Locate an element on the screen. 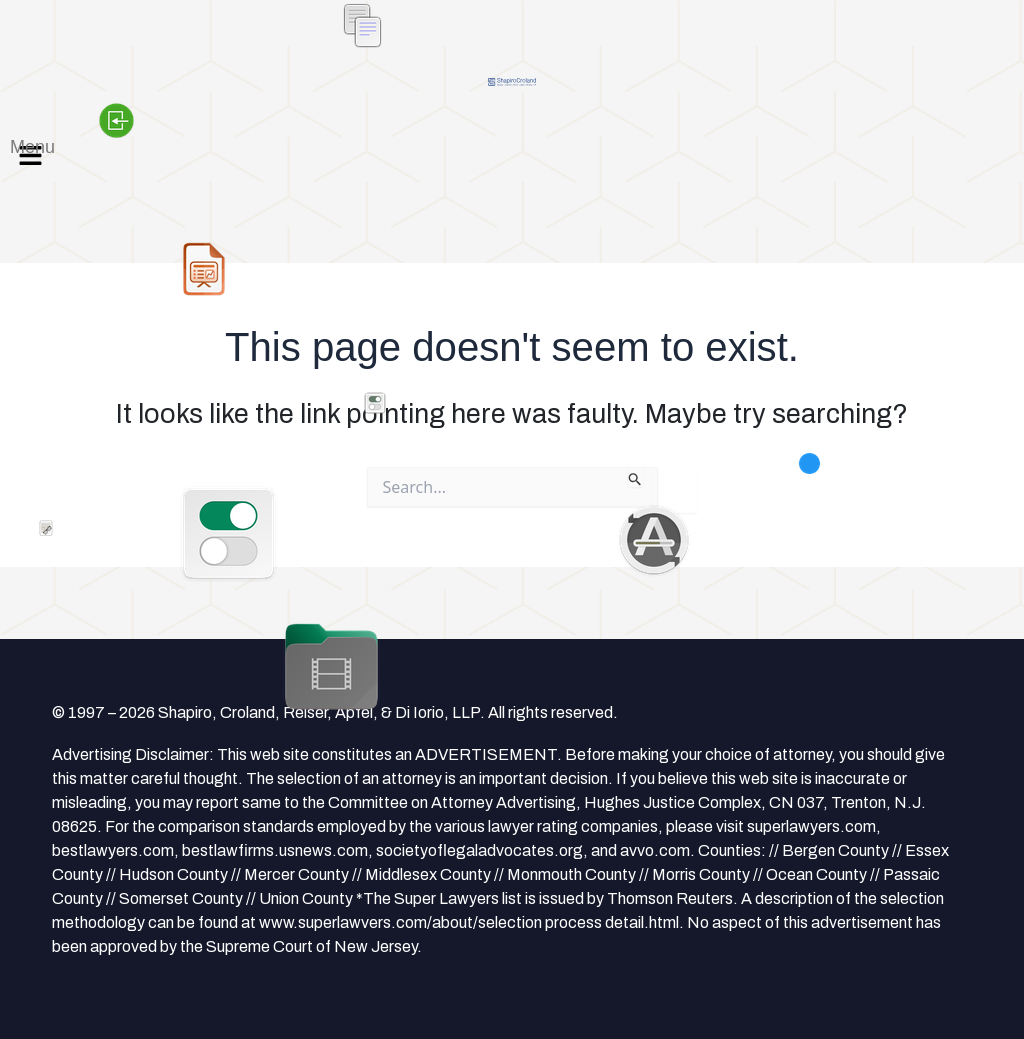  open the software update manager is located at coordinates (654, 540).